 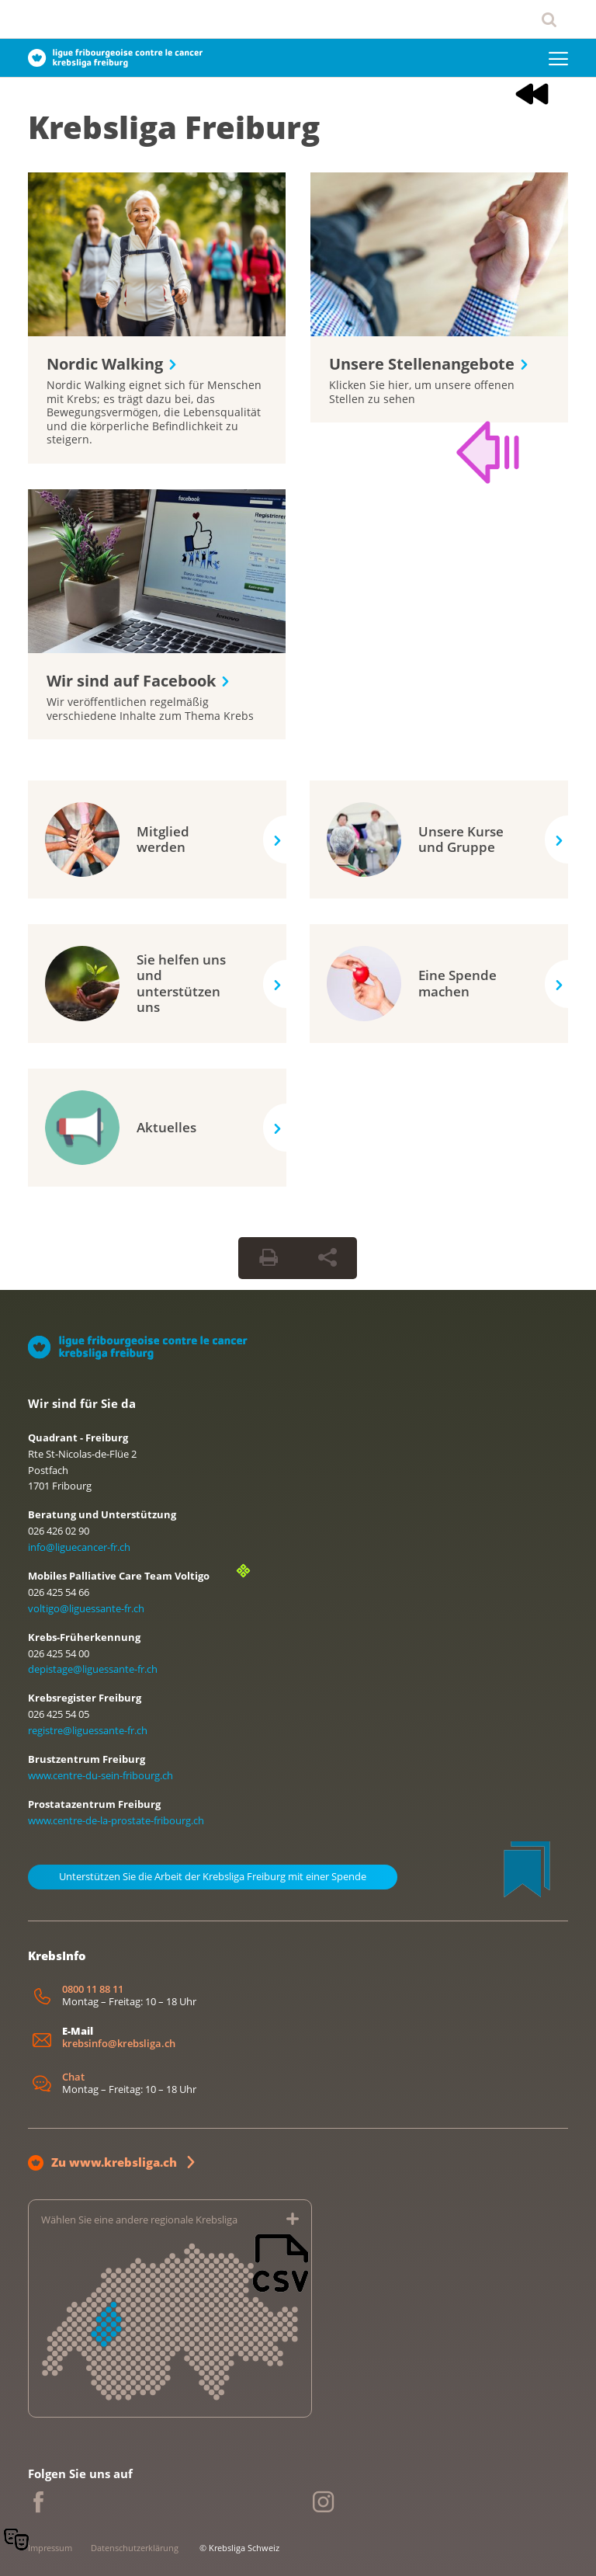 I want to click on rewind media playback, so click(x=533, y=94).